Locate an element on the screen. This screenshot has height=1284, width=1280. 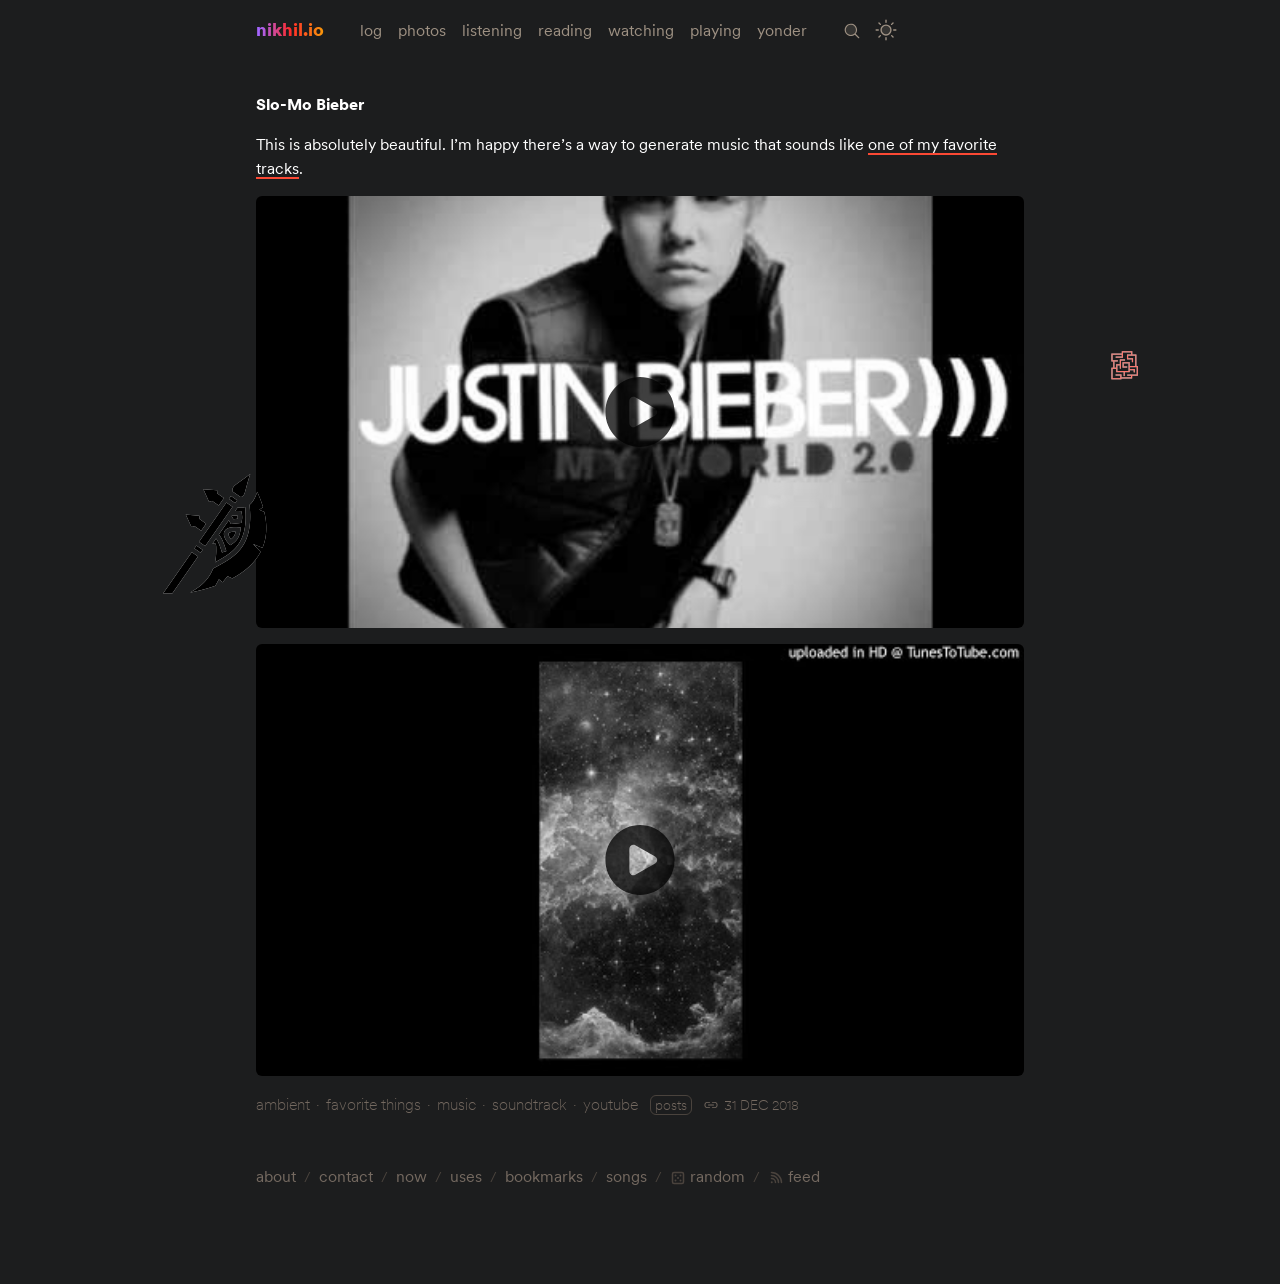
access puzzle or maze game is located at coordinates (1124, 365).